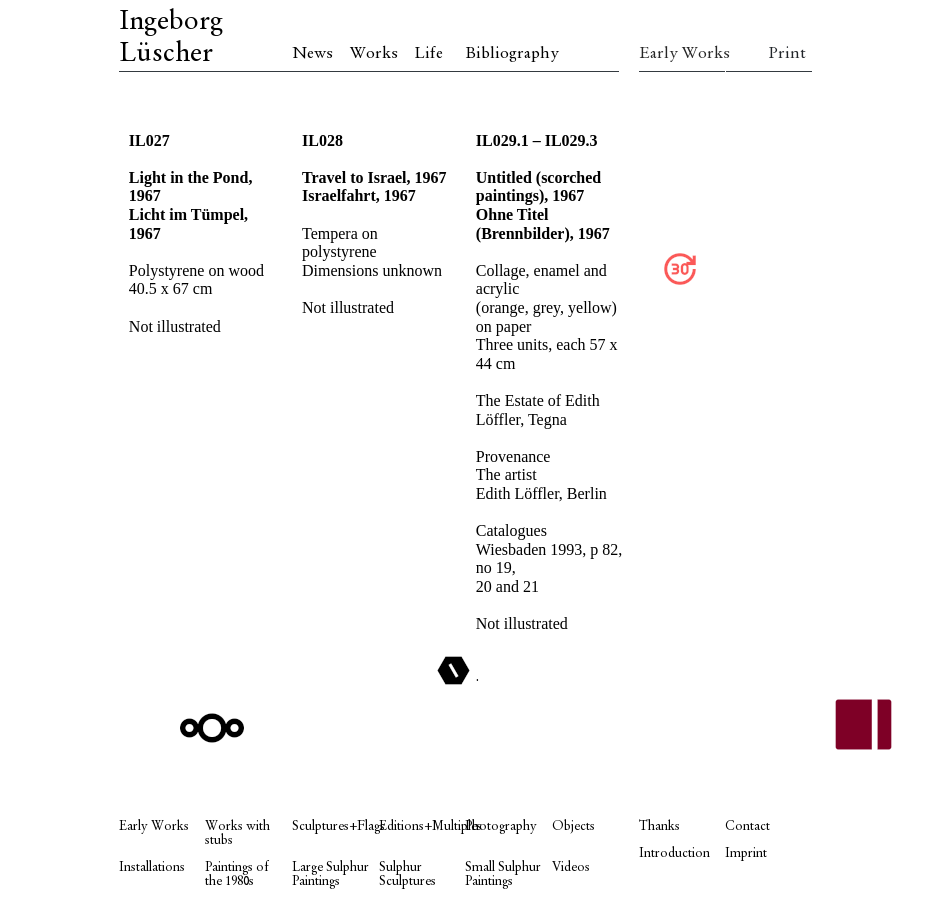 The image size is (931, 903). I want to click on open nextcloud app, so click(212, 728).